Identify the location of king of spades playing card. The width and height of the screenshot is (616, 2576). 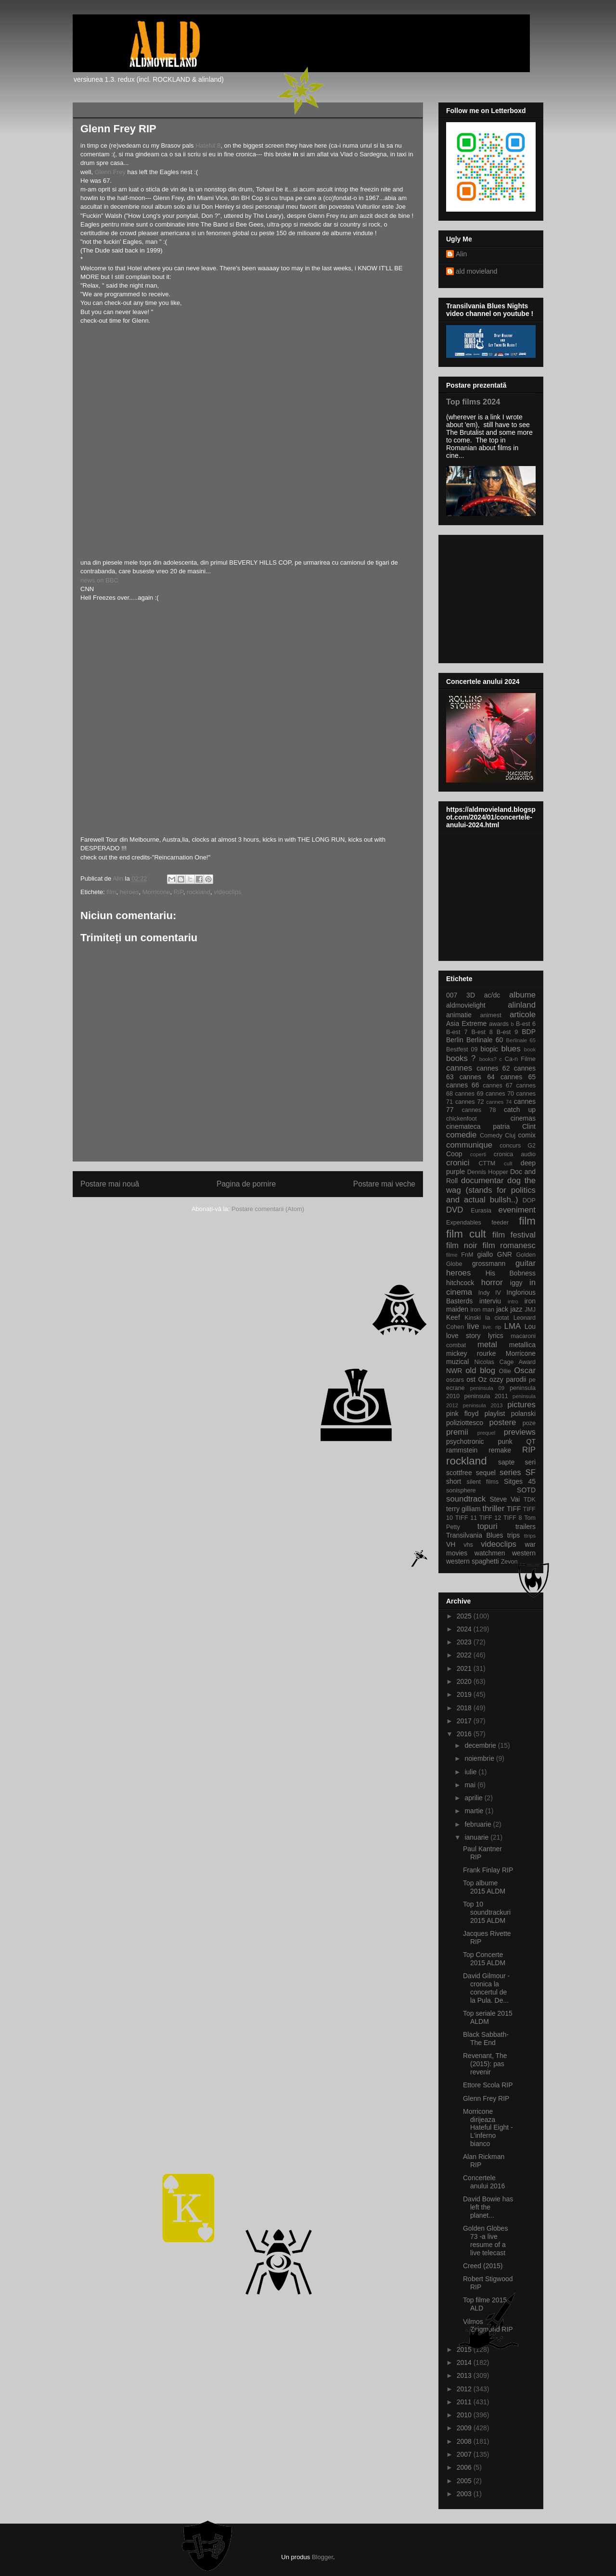
(188, 2208).